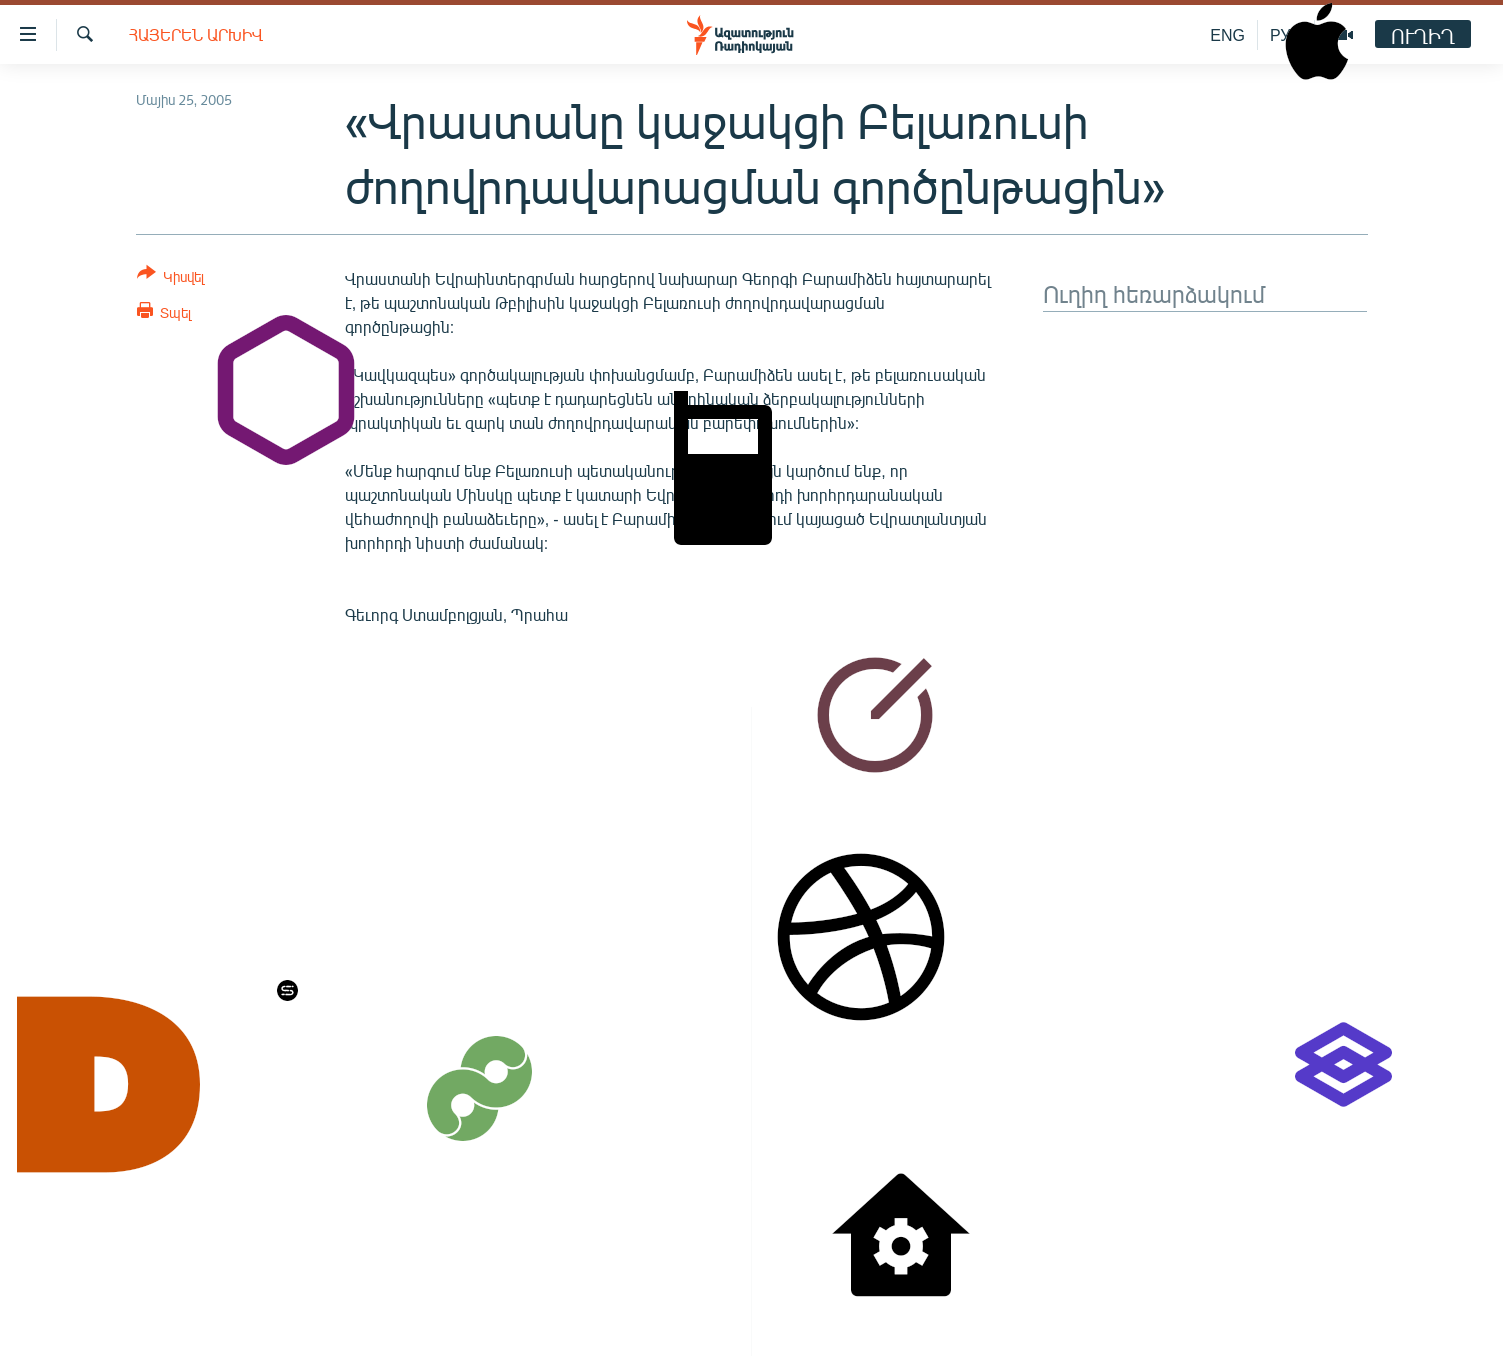 The width and height of the screenshot is (1503, 1356). Describe the element at coordinates (861, 937) in the screenshot. I see `visit Dribbble profile or portfolio` at that location.